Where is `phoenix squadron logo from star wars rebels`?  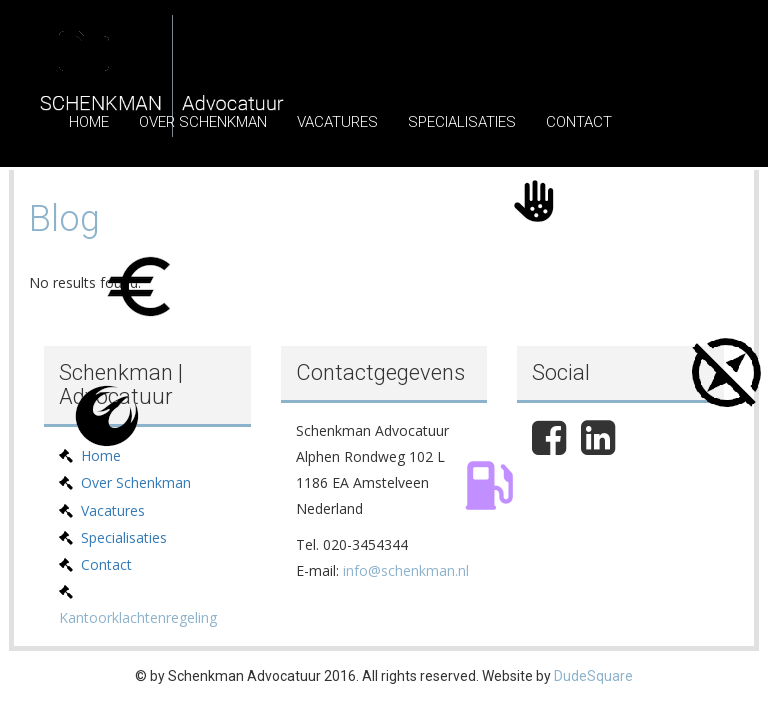 phoenix squadron logo from star wars rebels is located at coordinates (107, 416).